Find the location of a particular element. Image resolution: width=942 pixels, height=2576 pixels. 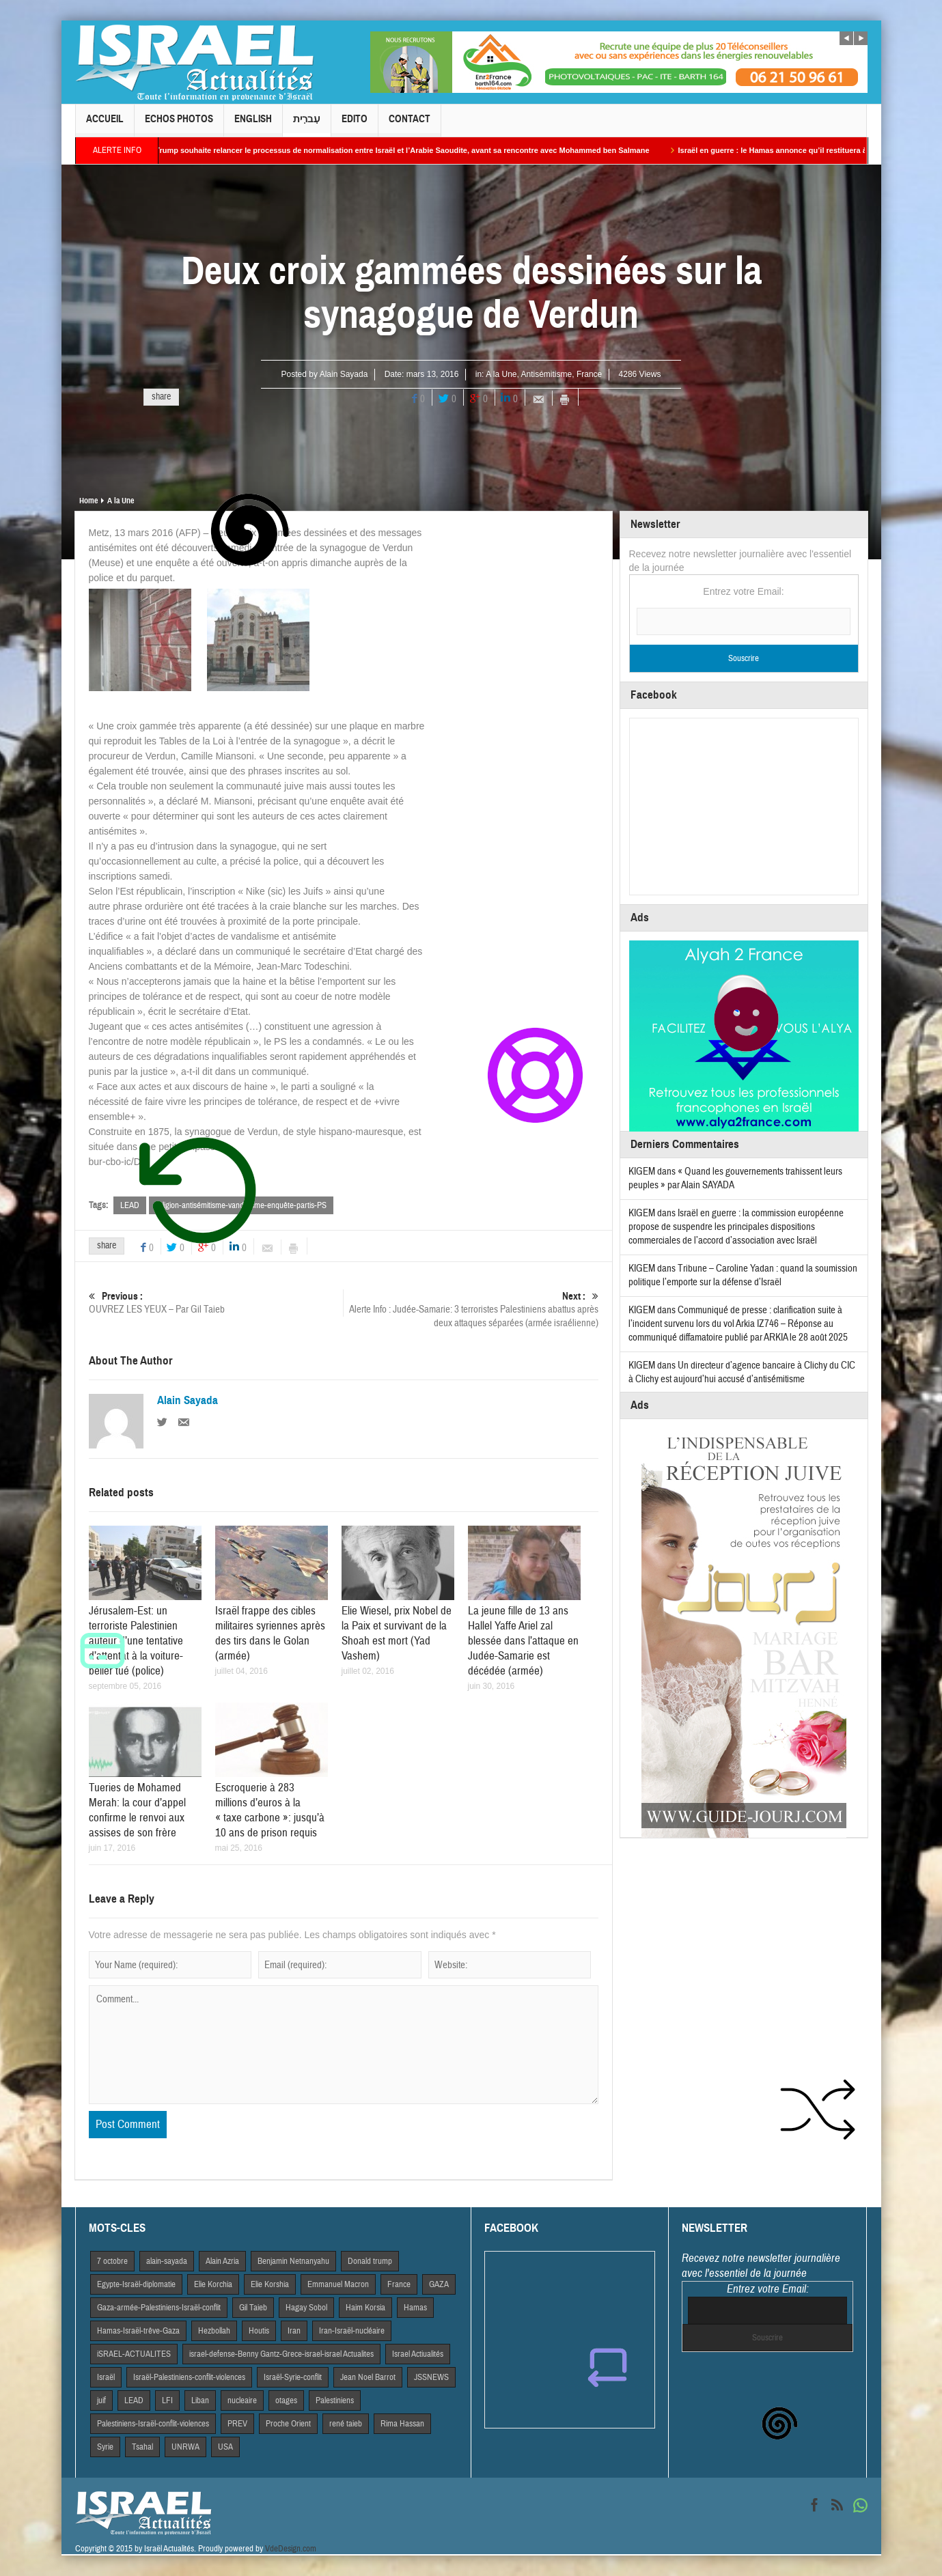

add a reaction or emoji to a message is located at coordinates (746, 1019).